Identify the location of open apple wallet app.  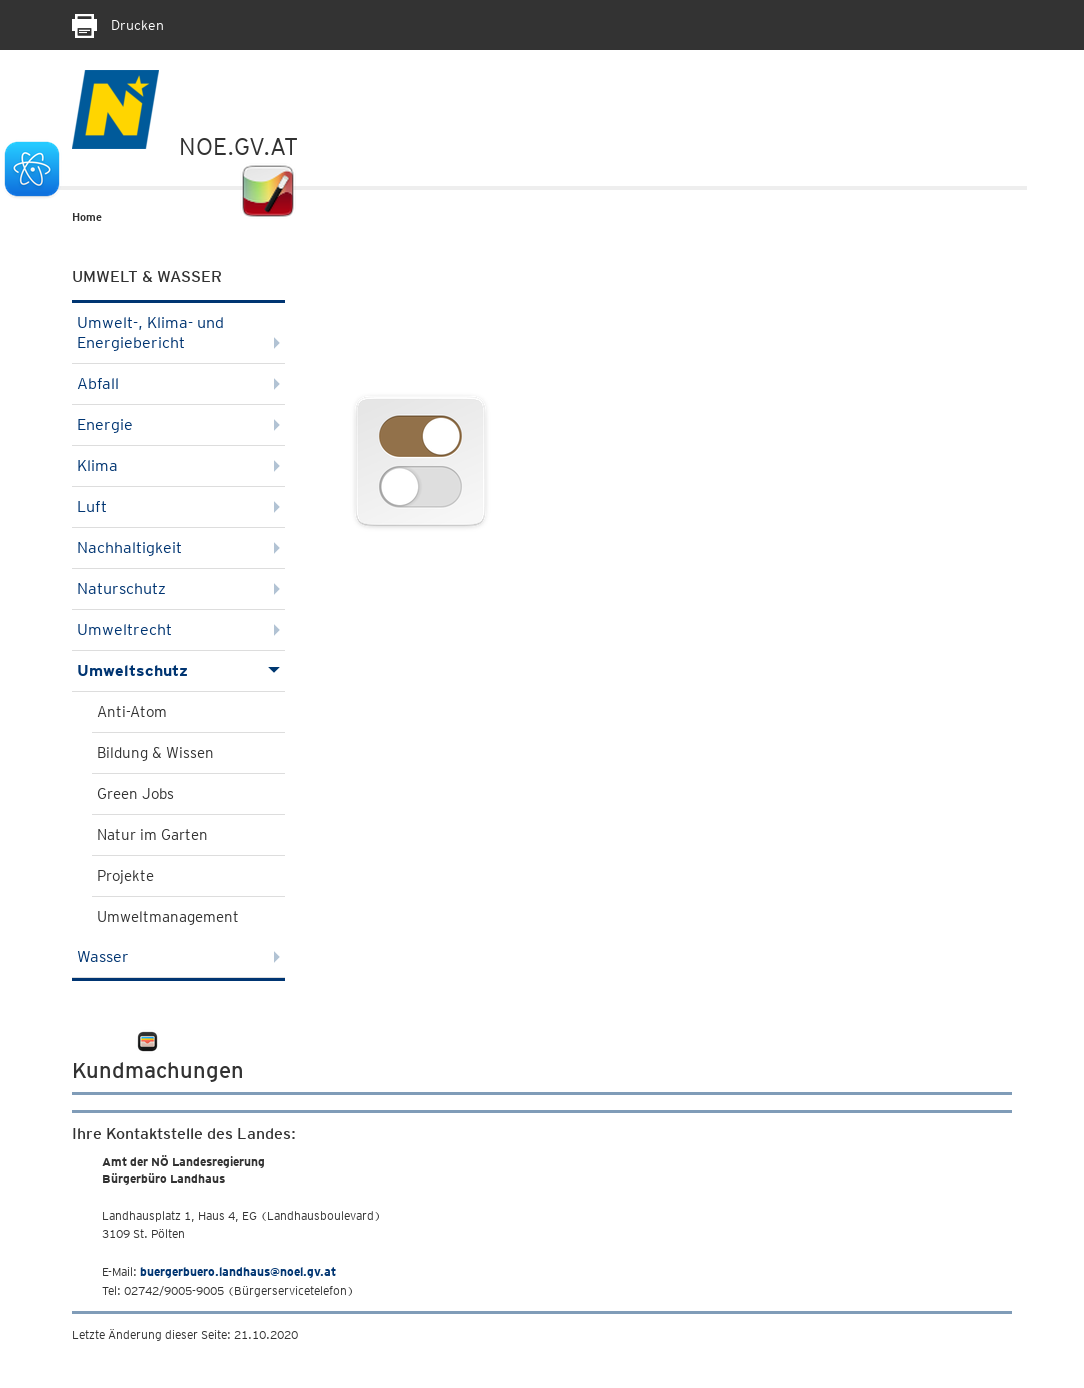
(147, 1041).